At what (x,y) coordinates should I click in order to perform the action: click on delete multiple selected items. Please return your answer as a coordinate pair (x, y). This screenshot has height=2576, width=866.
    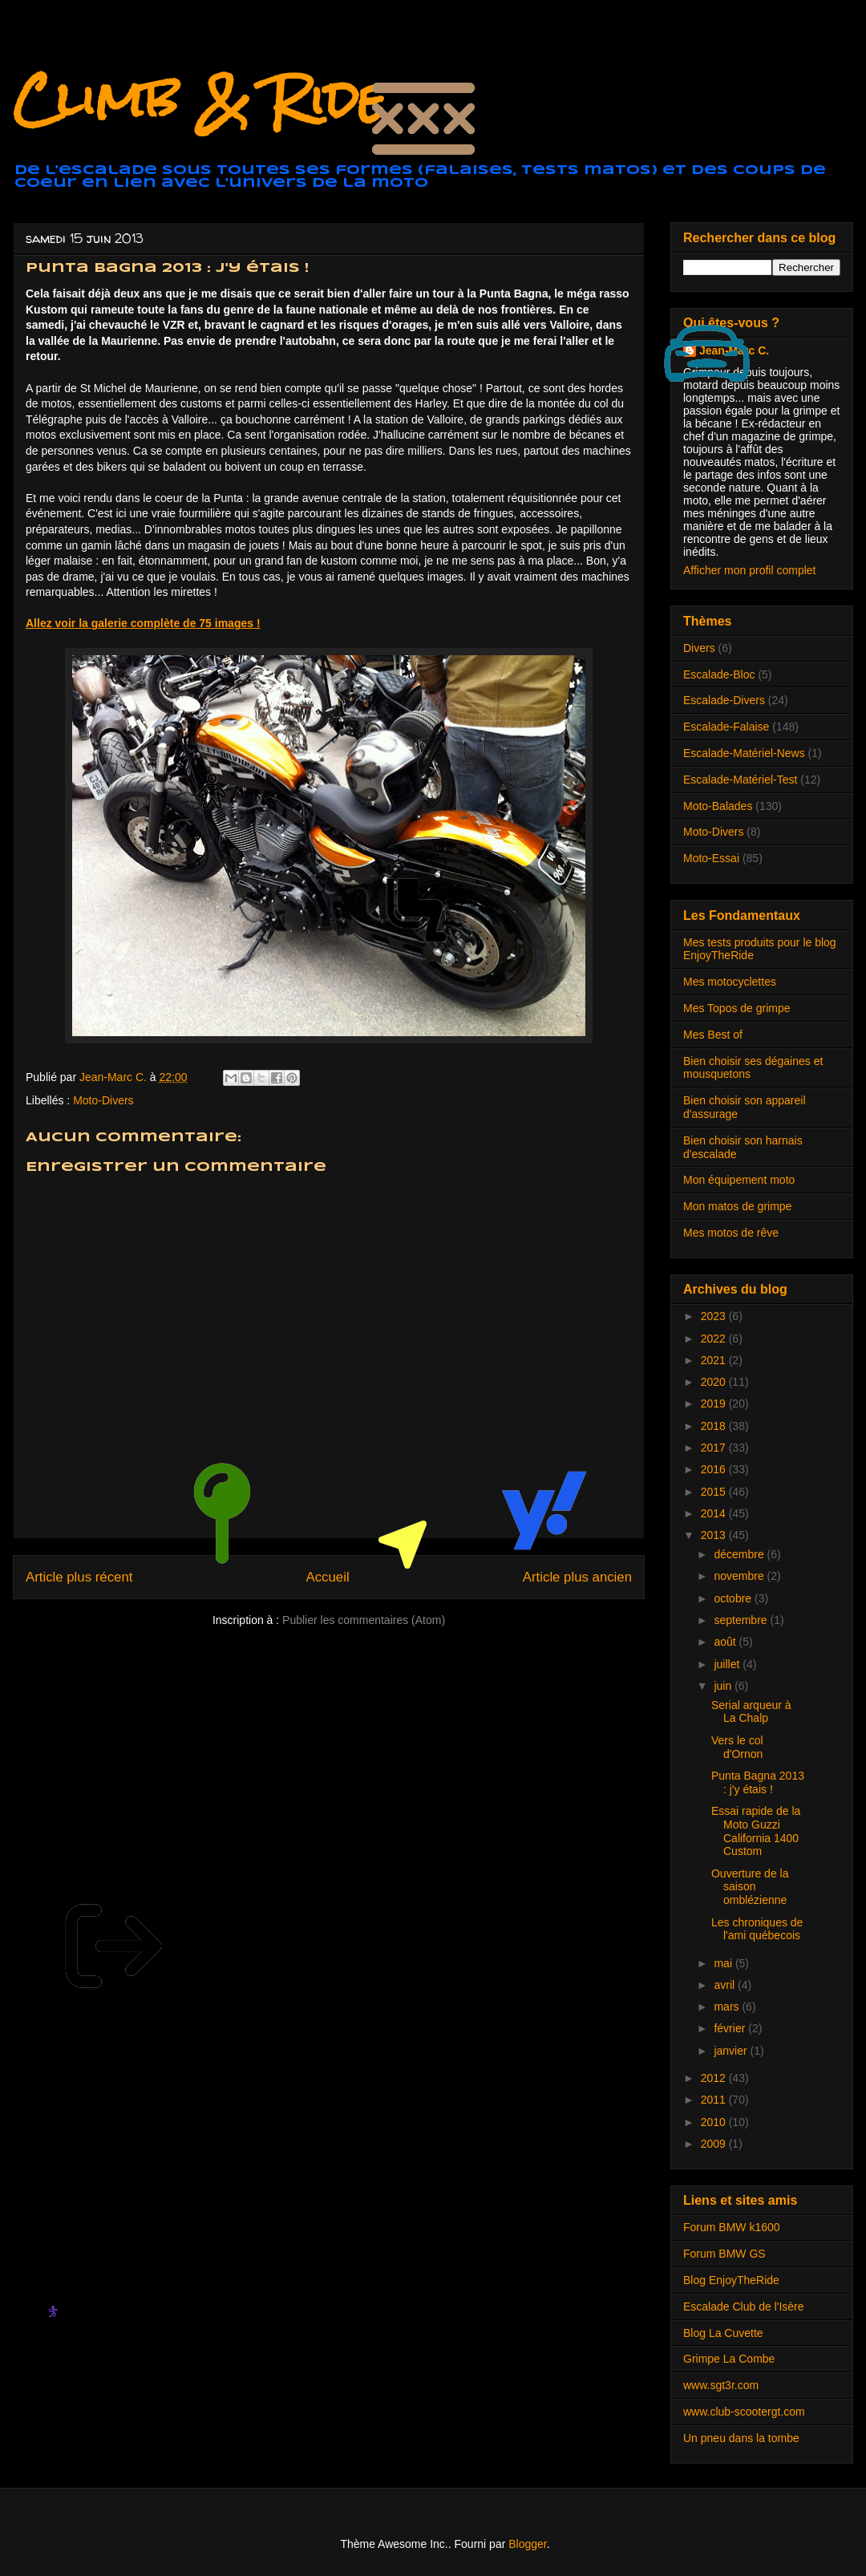
    Looking at the image, I should click on (423, 119).